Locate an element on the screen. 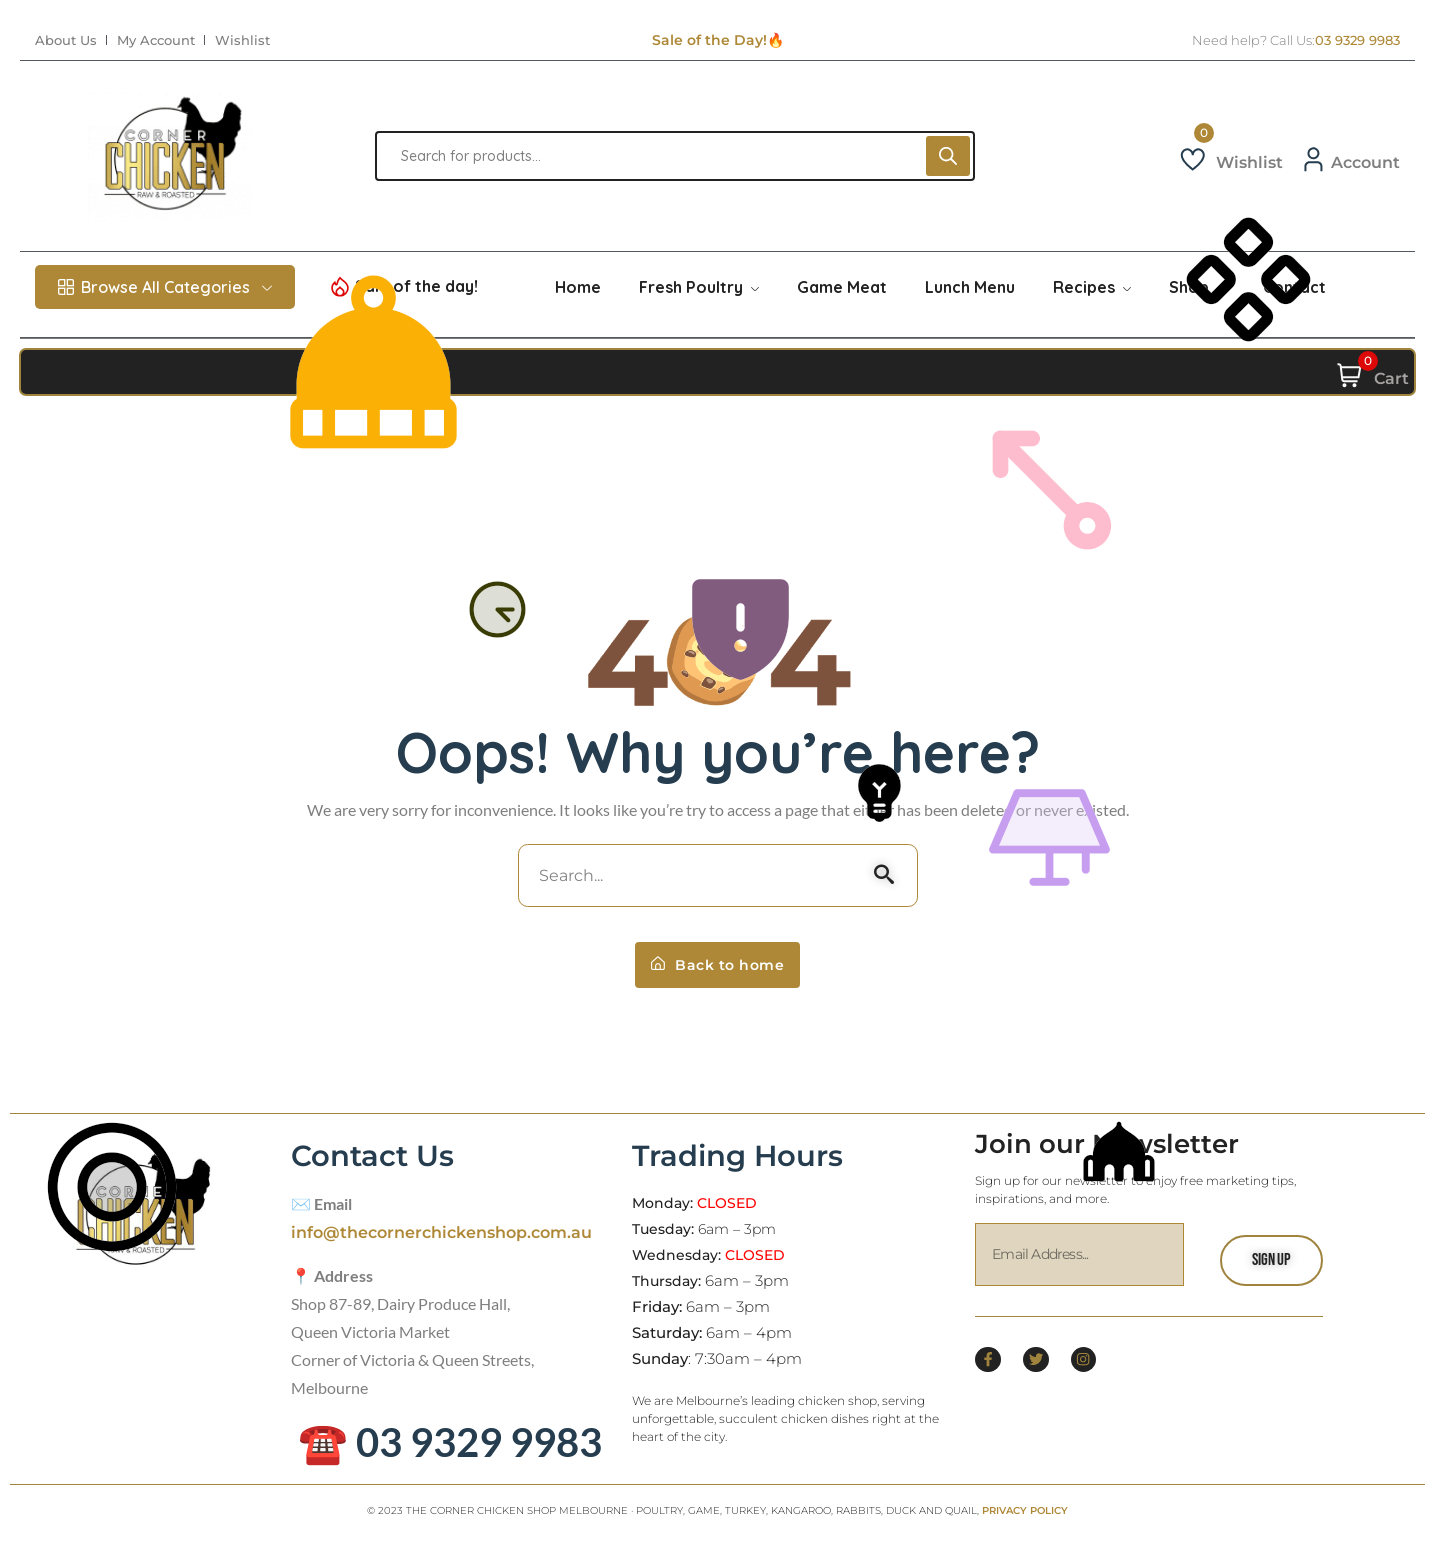 The height and width of the screenshot is (1555, 1435). select a single option from a list is located at coordinates (112, 1187).